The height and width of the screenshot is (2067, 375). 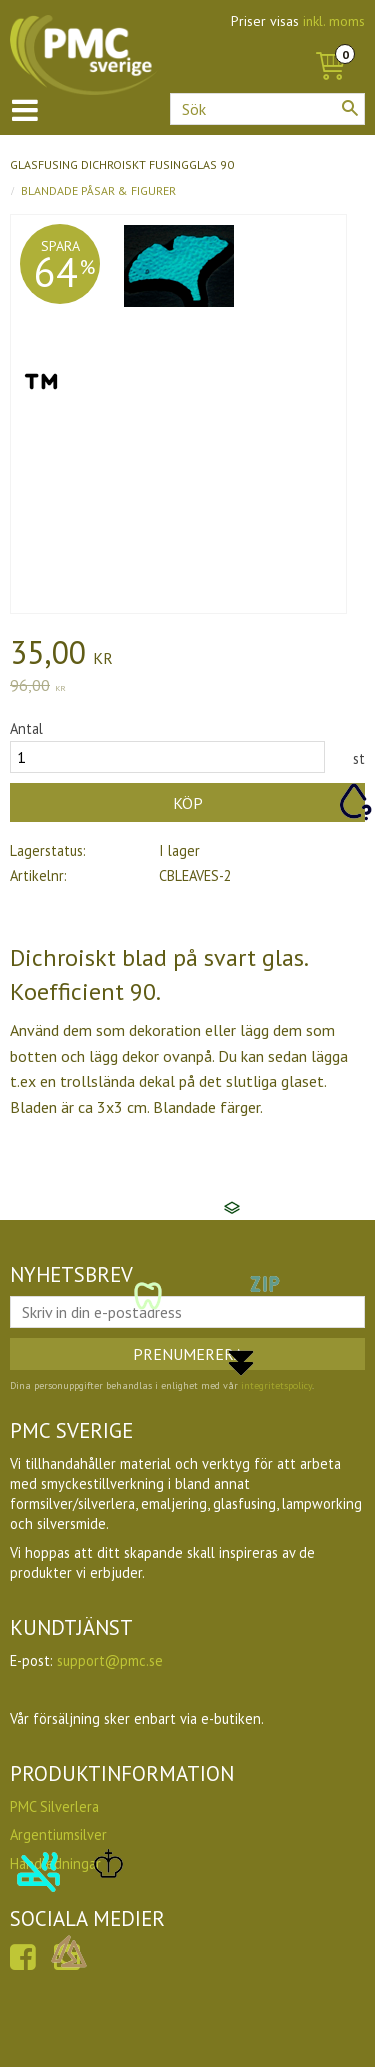 I want to click on indicates trademarked content or branding, so click(x=41, y=381).